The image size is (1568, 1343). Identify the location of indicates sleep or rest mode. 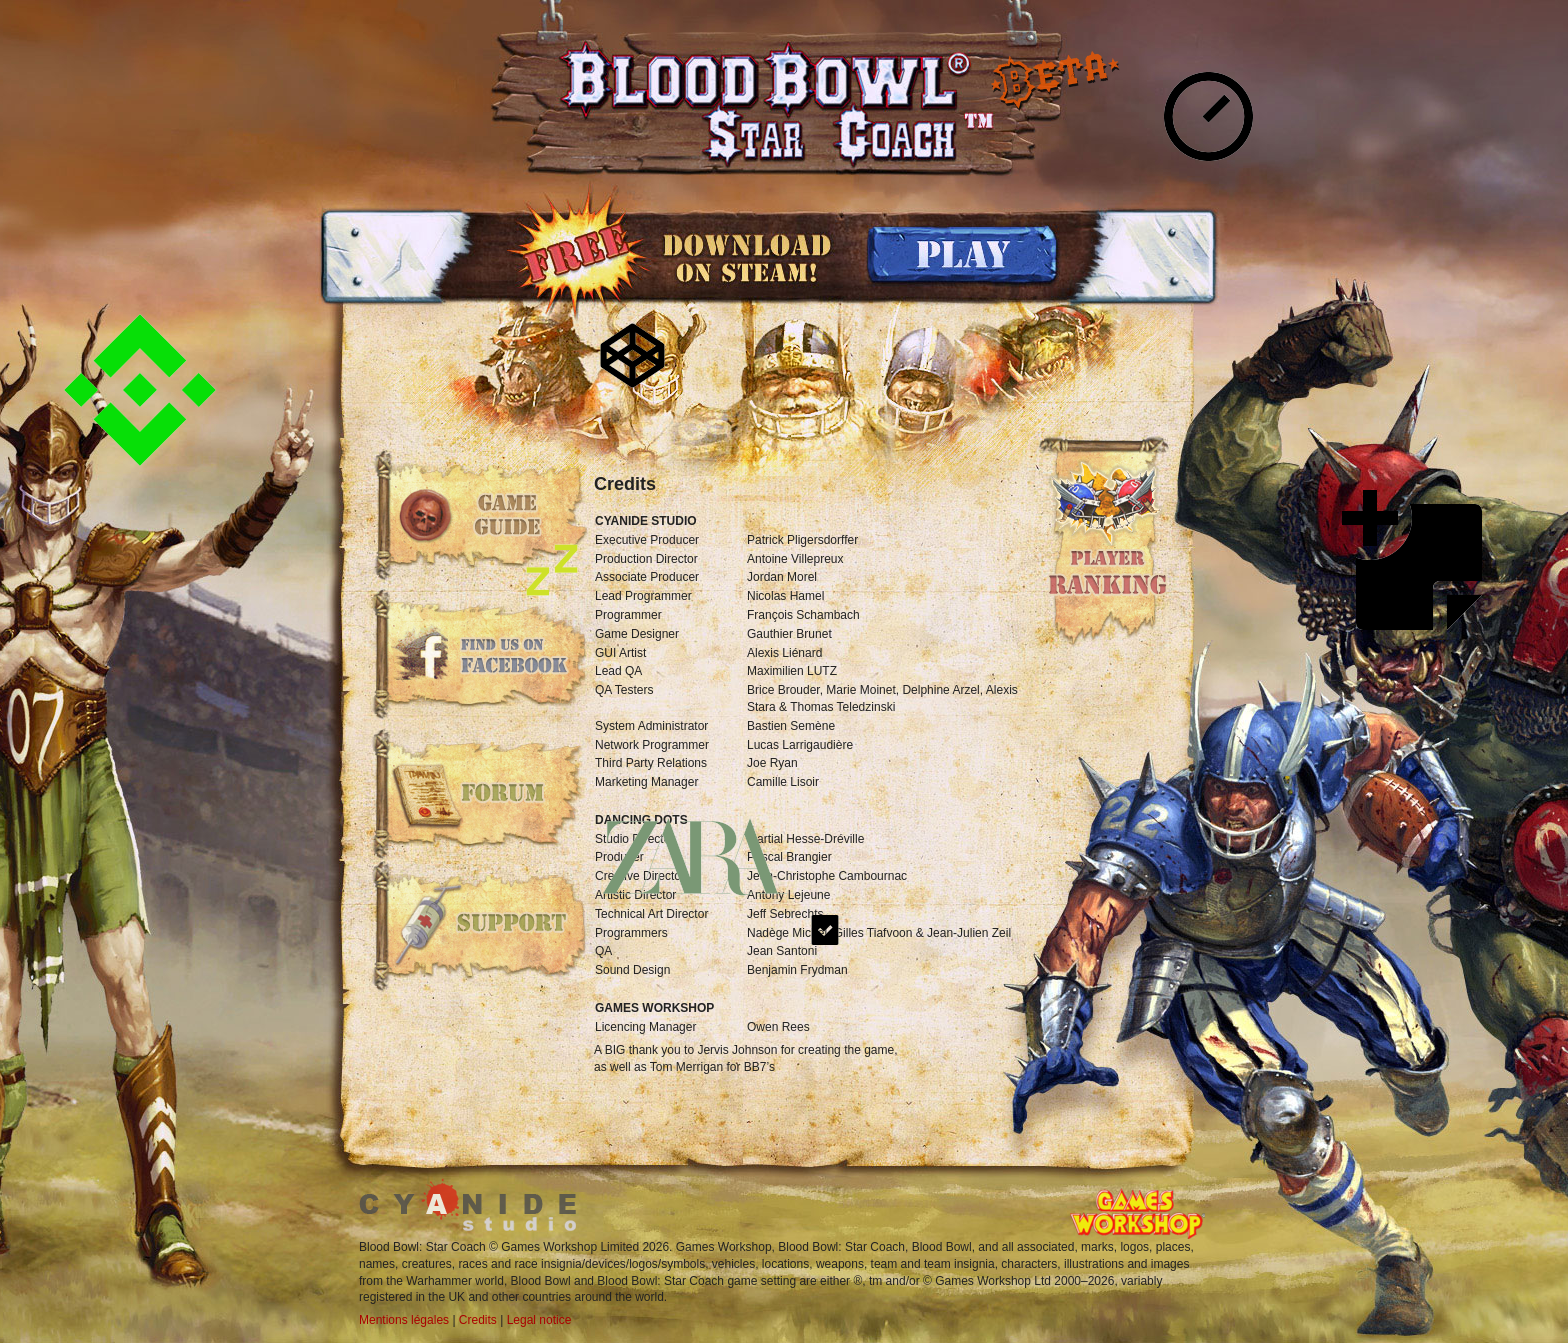
(552, 570).